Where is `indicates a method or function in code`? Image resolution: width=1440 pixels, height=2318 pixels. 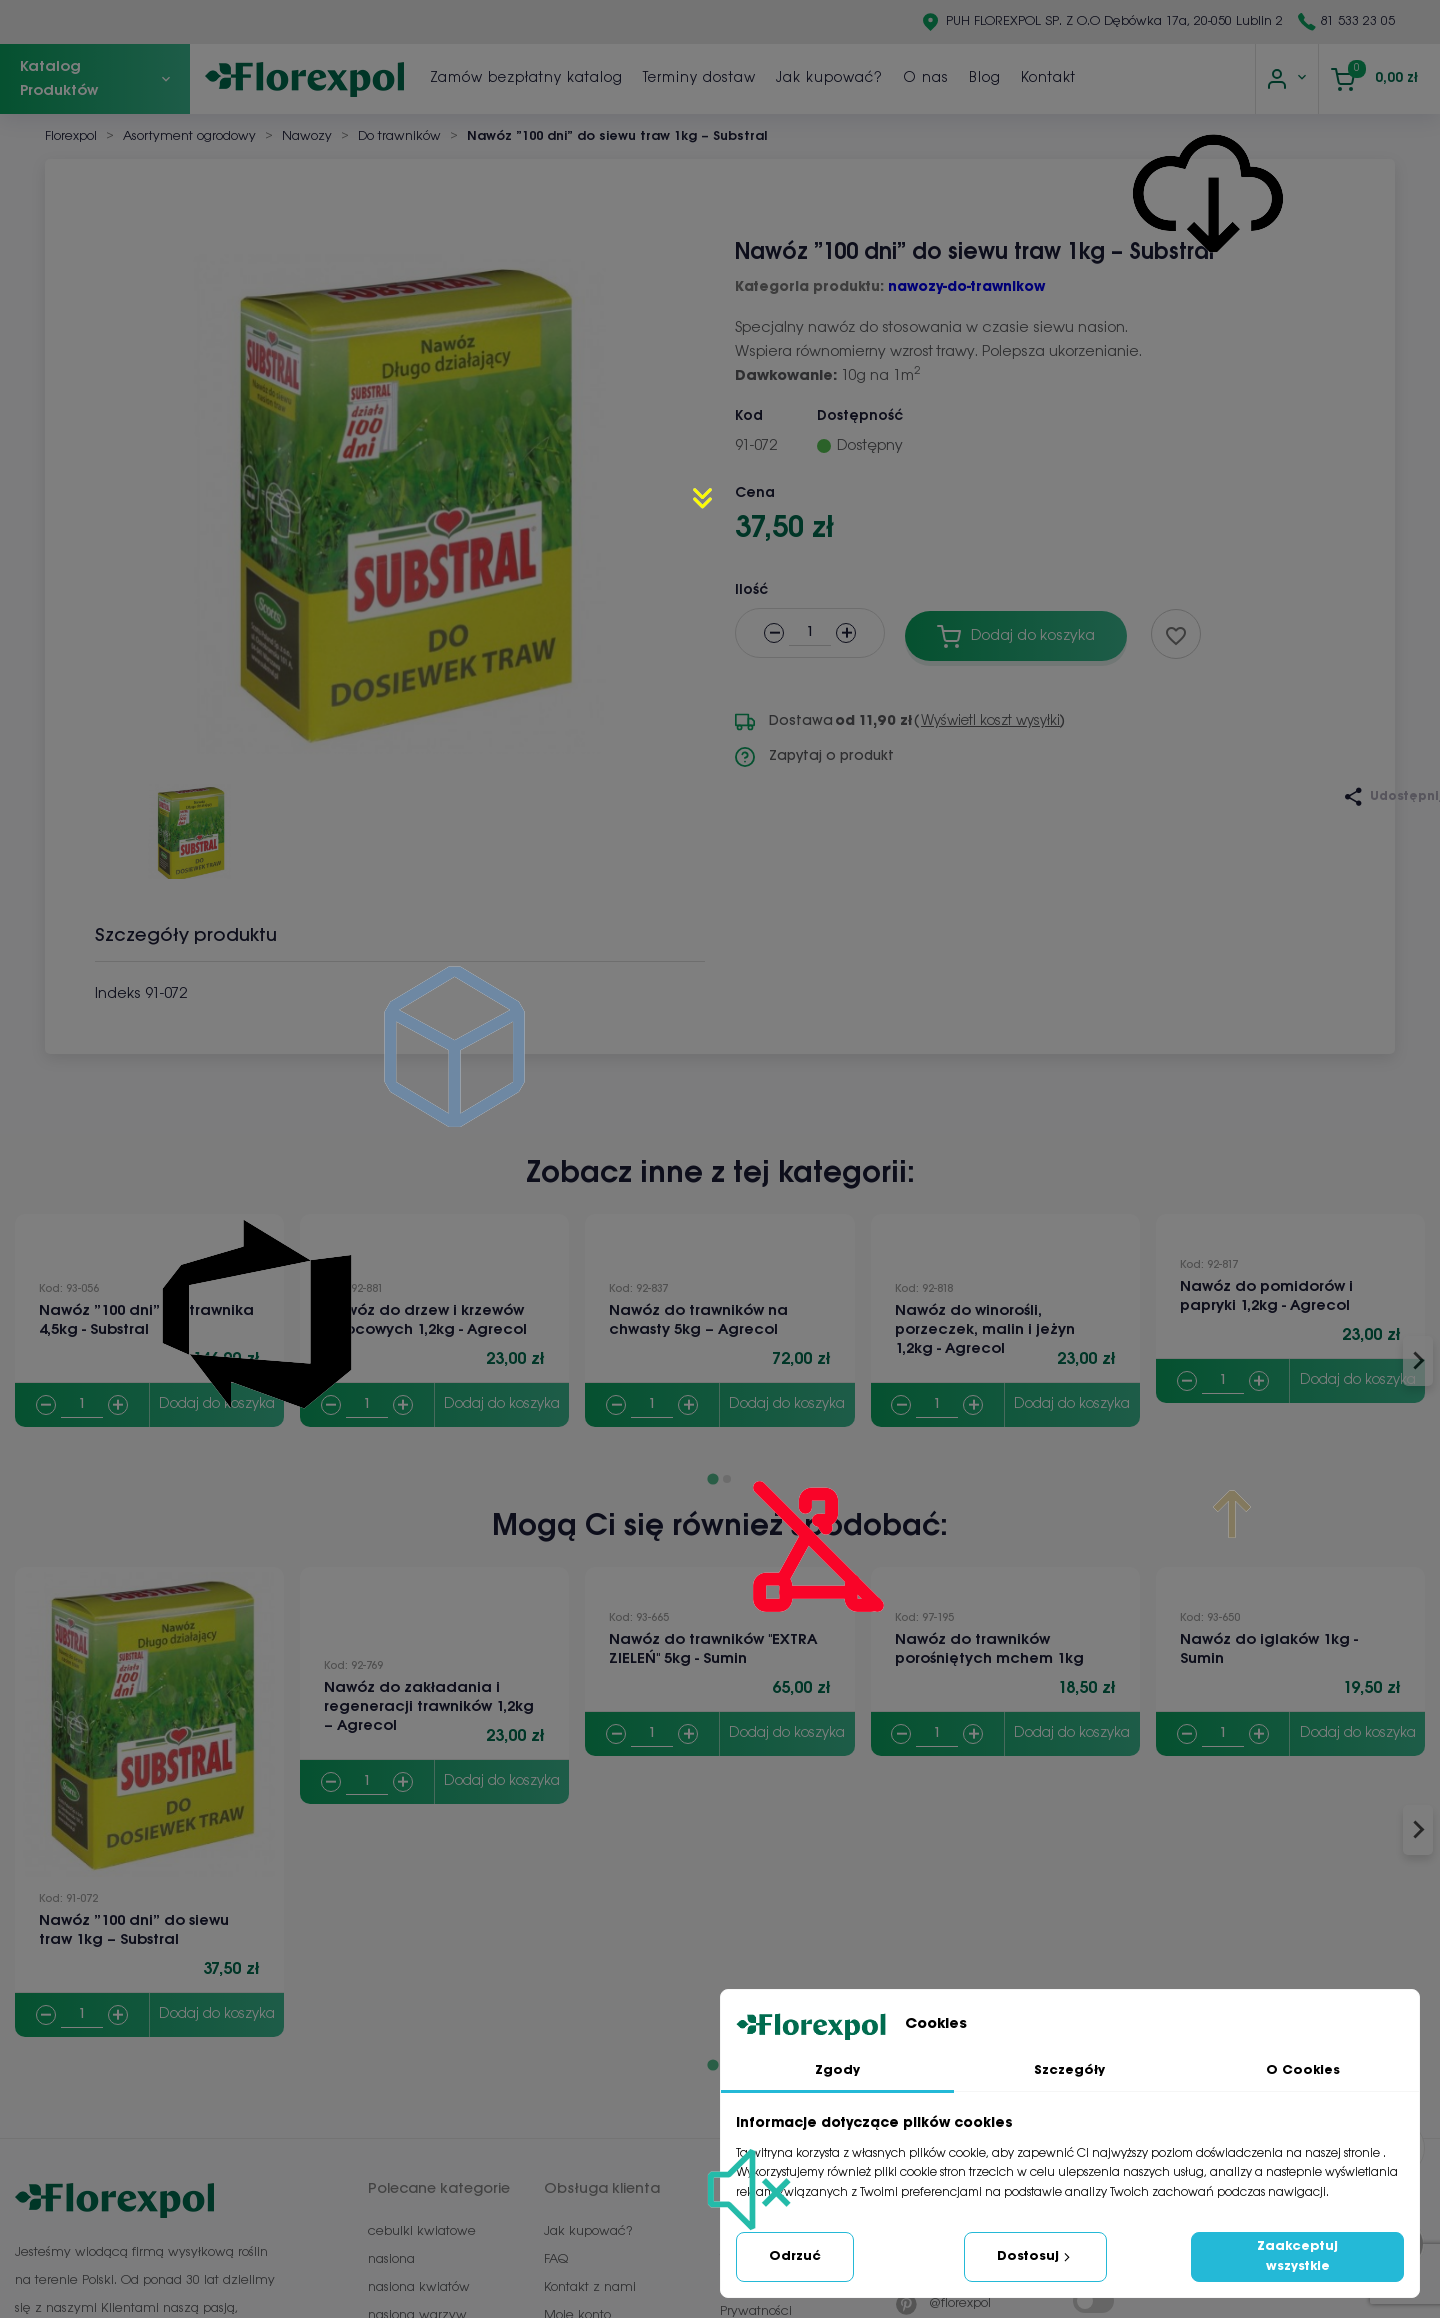 indicates a method or function in code is located at coordinates (454, 1048).